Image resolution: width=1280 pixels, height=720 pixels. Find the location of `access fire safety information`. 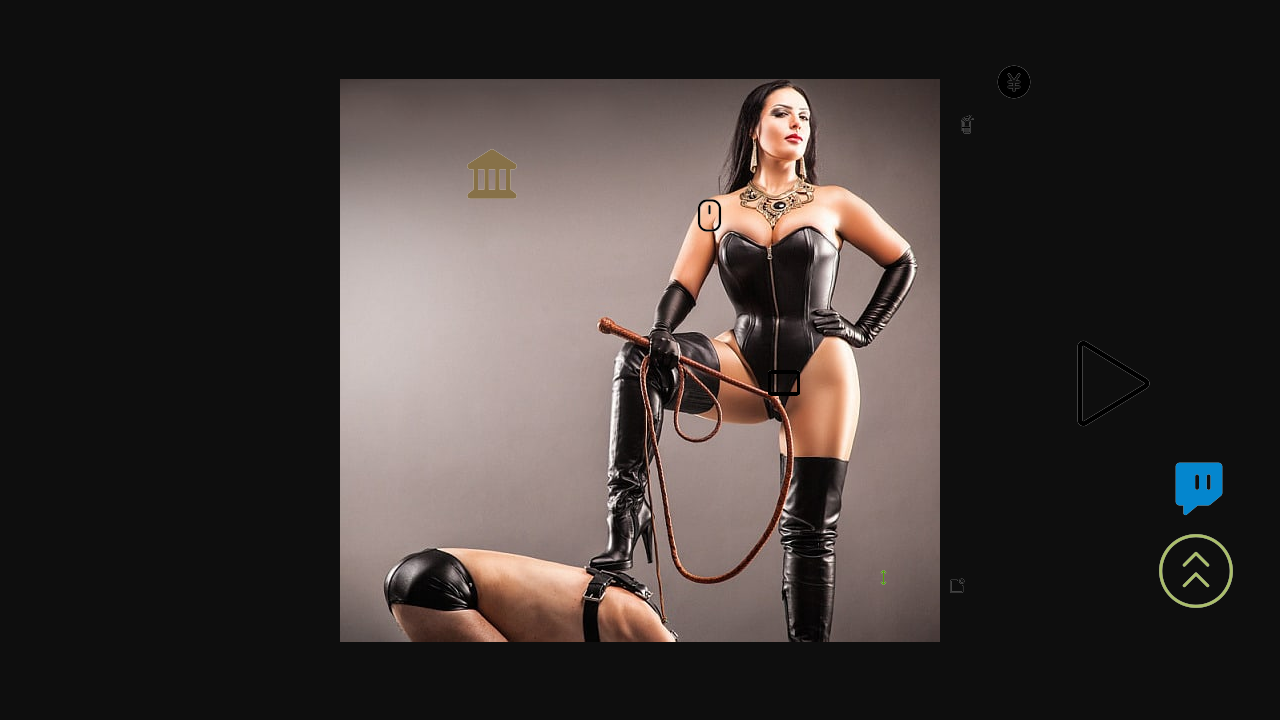

access fire safety information is located at coordinates (966, 124).